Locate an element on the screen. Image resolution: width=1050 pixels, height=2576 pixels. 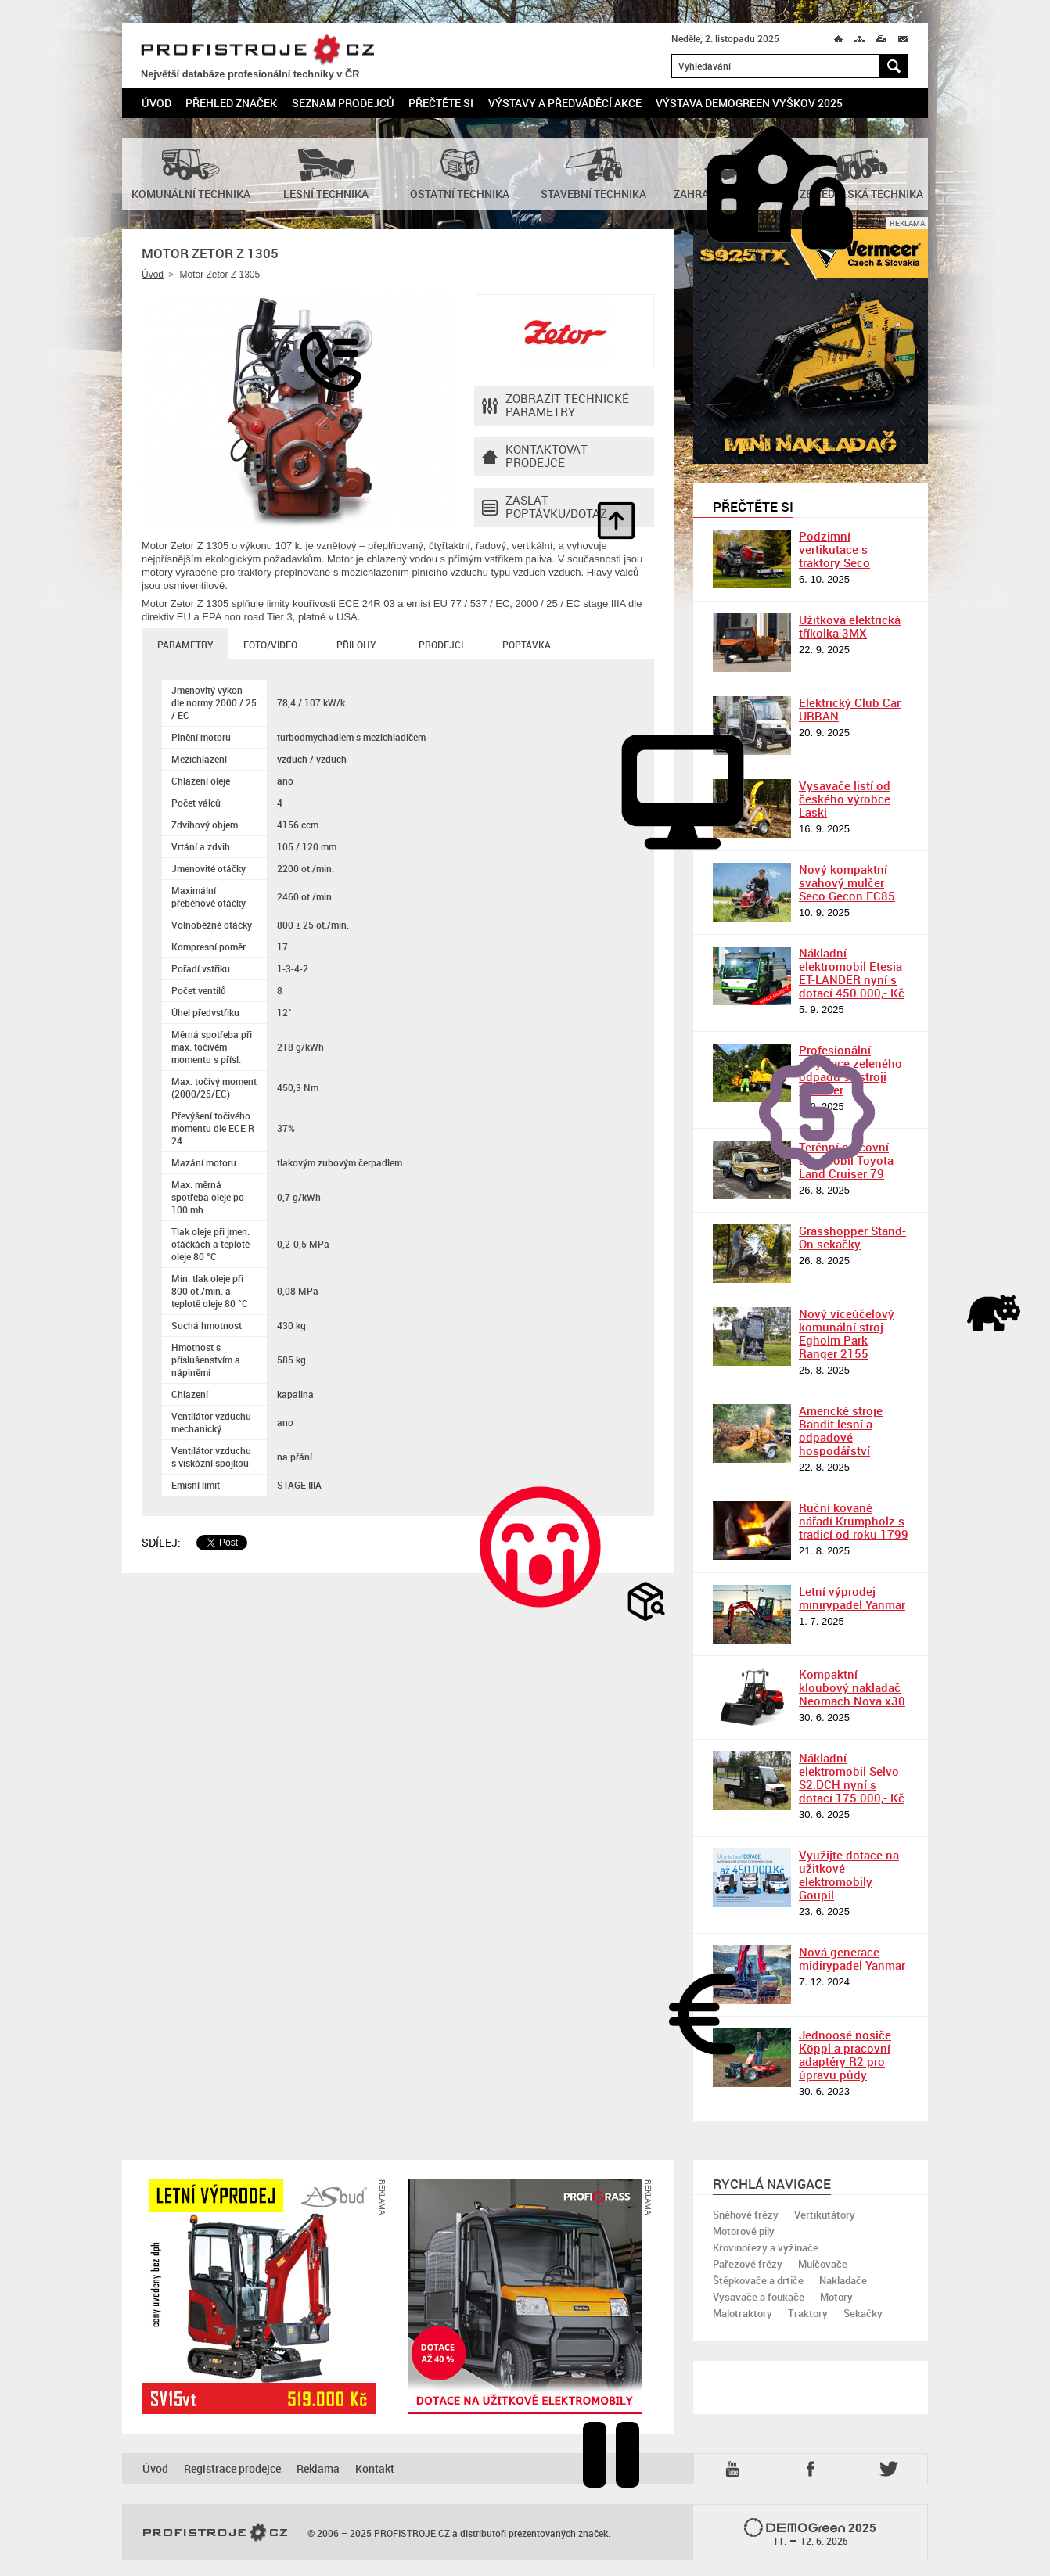
hippo animal icon is located at coordinates (994, 1313).